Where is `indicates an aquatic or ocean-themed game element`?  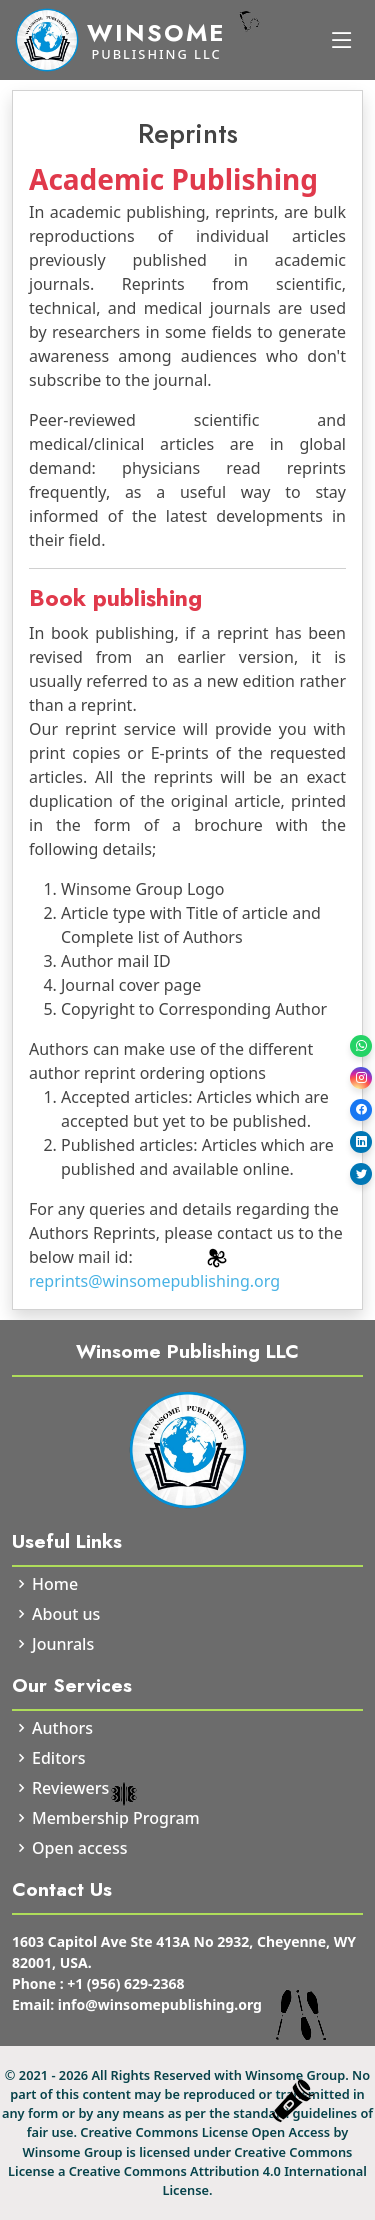 indicates an aquatic or ocean-themed game element is located at coordinates (217, 1258).